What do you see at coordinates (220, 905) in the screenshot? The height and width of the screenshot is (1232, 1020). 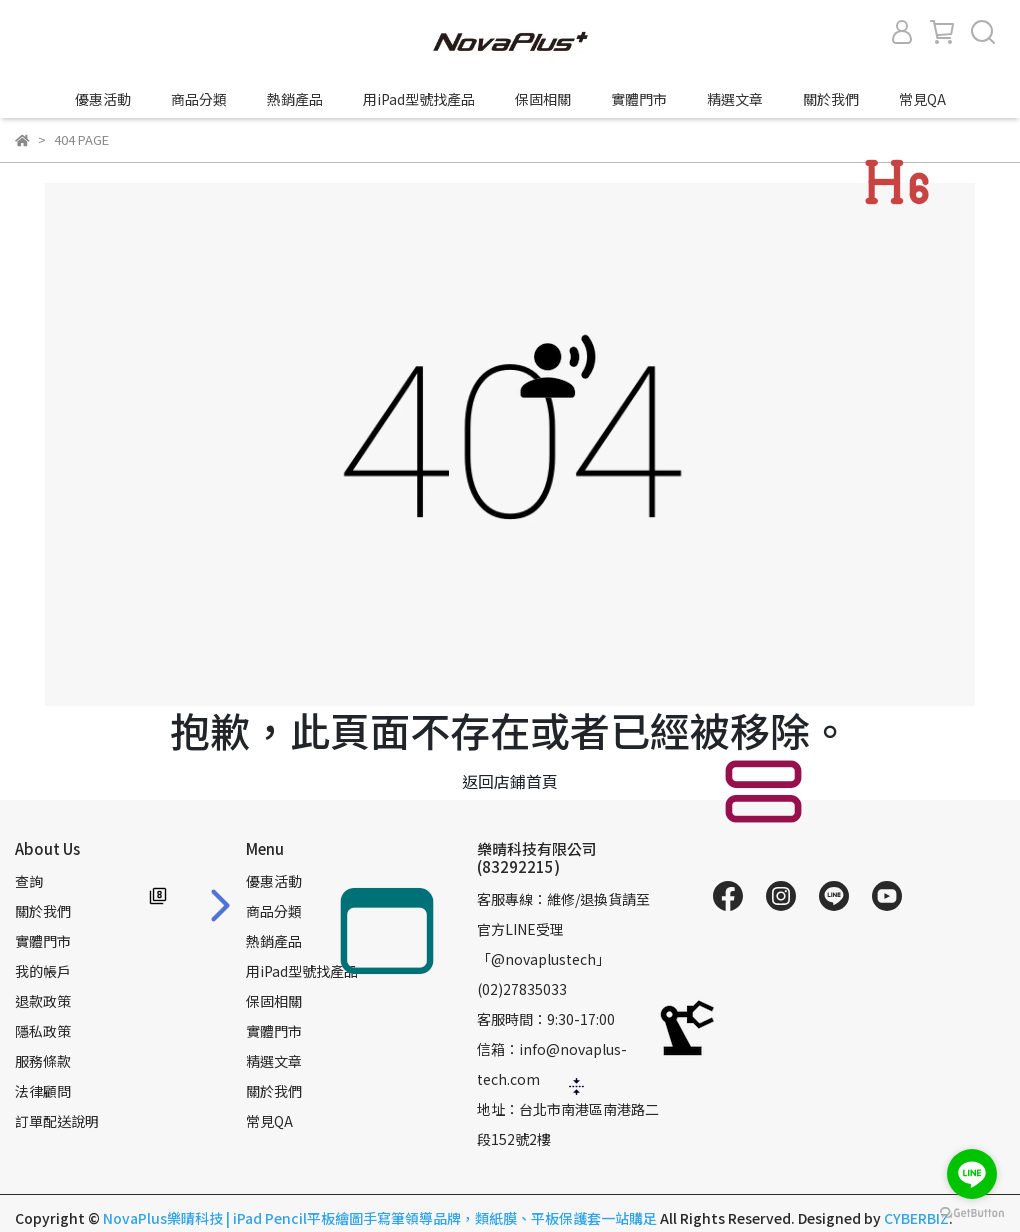 I see `navigate to the next item or page` at bounding box center [220, 905].